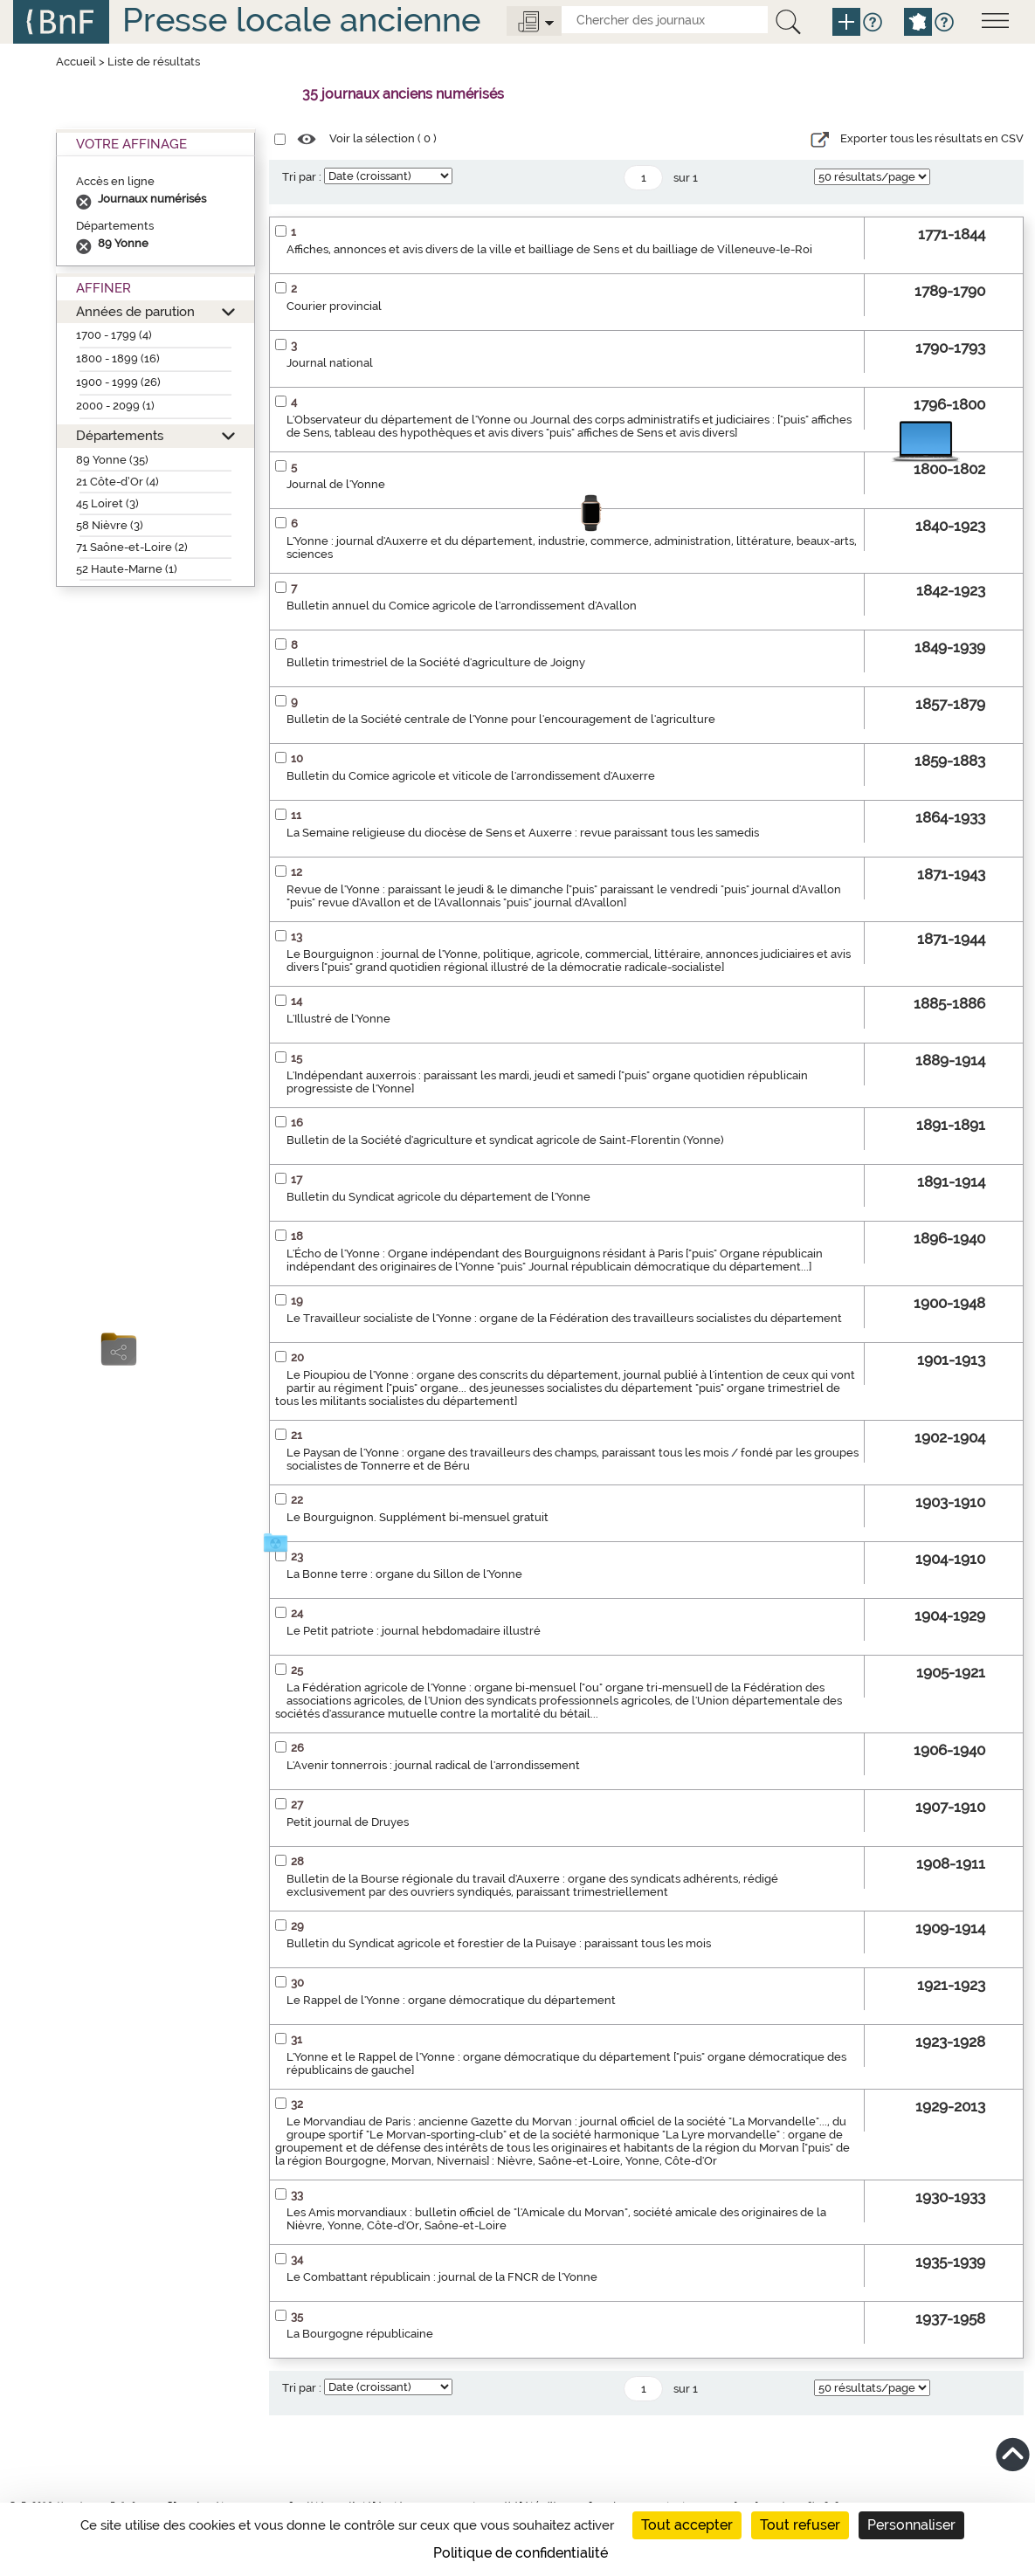 Image resolution: width=1035 pixels, height=2576 pixels. Describe the element at coordinates (119, 1349) in the screenshot. I see `open your public shared folder` at that location.